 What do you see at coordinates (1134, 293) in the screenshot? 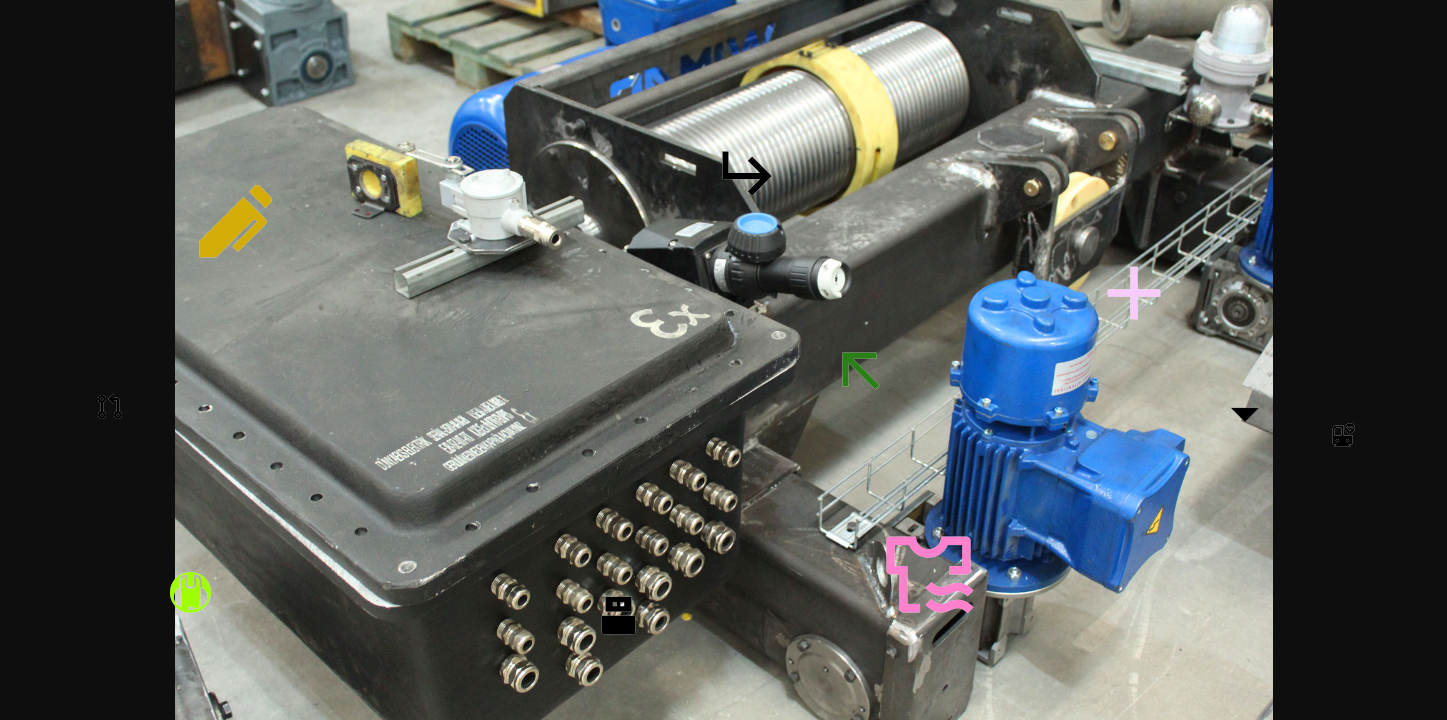
I see `add a new item` at bounding box center [1134, 293].